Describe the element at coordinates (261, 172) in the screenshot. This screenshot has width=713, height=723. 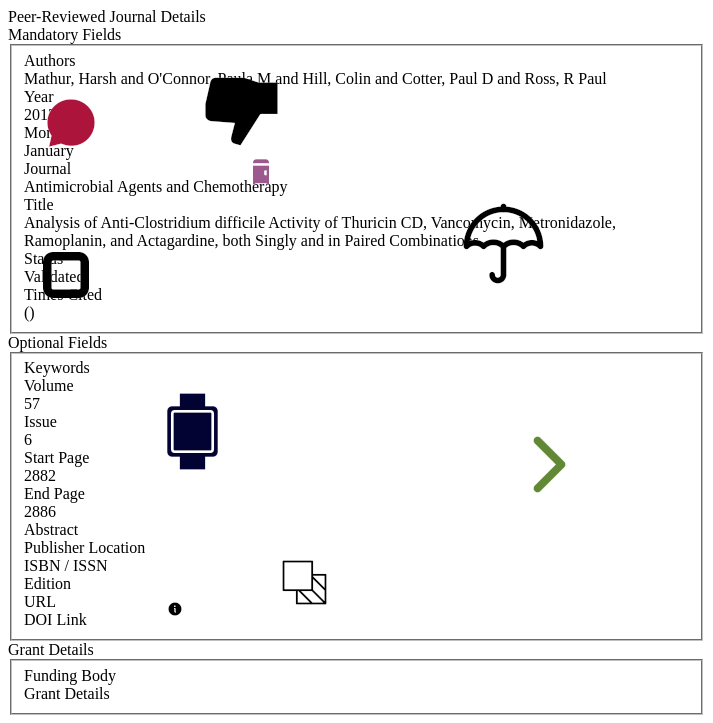
I see `locate nearby portable restrooms` at that location.